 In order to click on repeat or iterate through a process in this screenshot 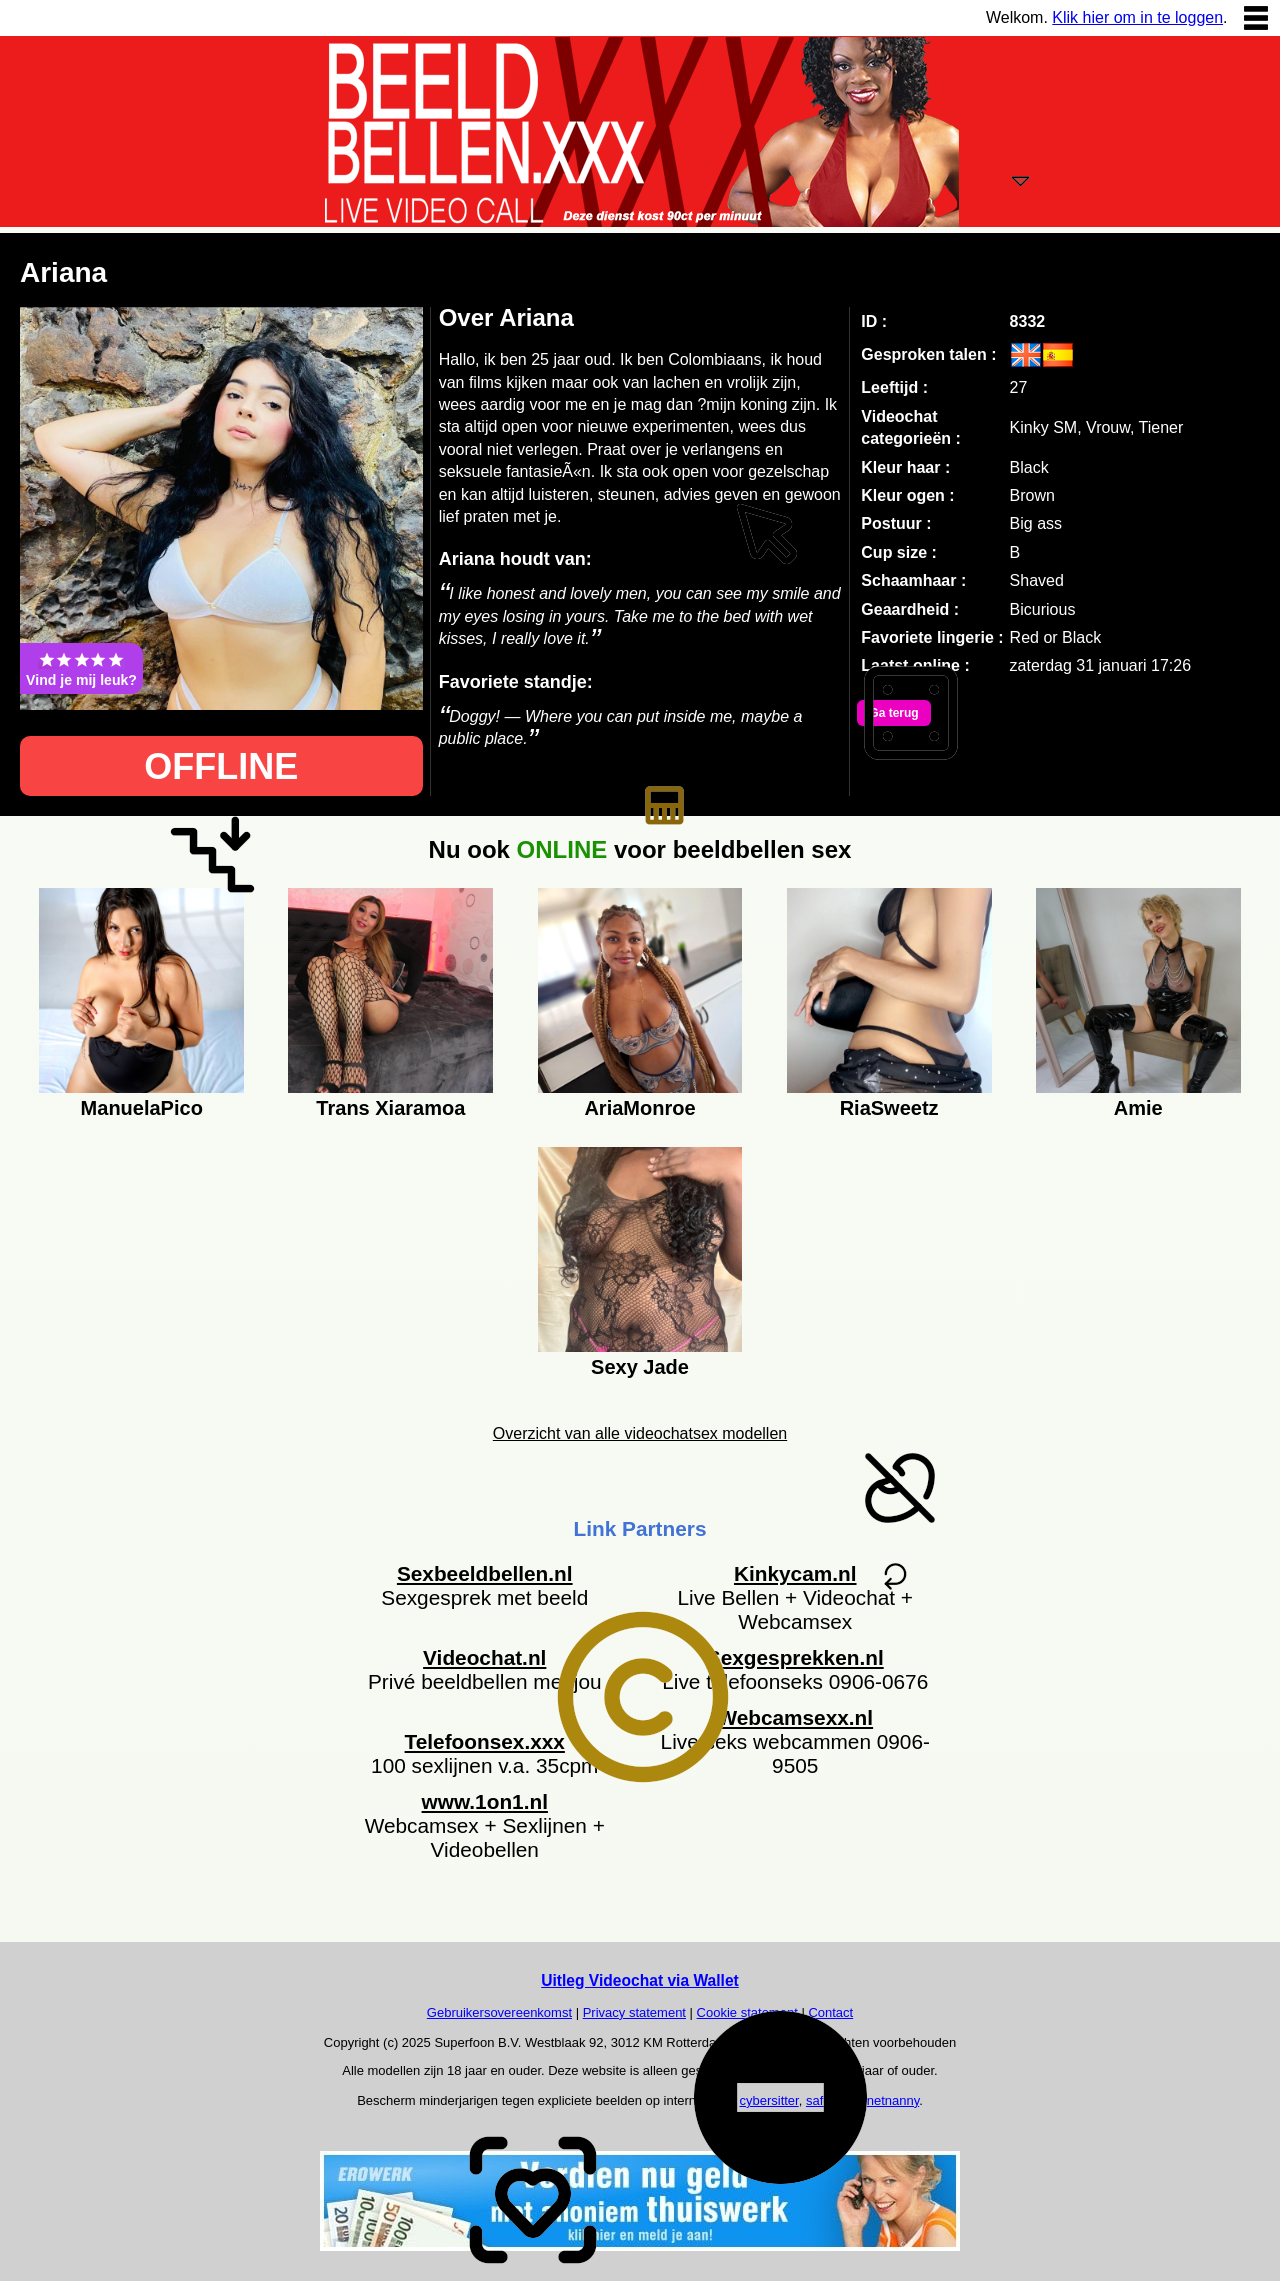, I will do `click(895, 1576)`.